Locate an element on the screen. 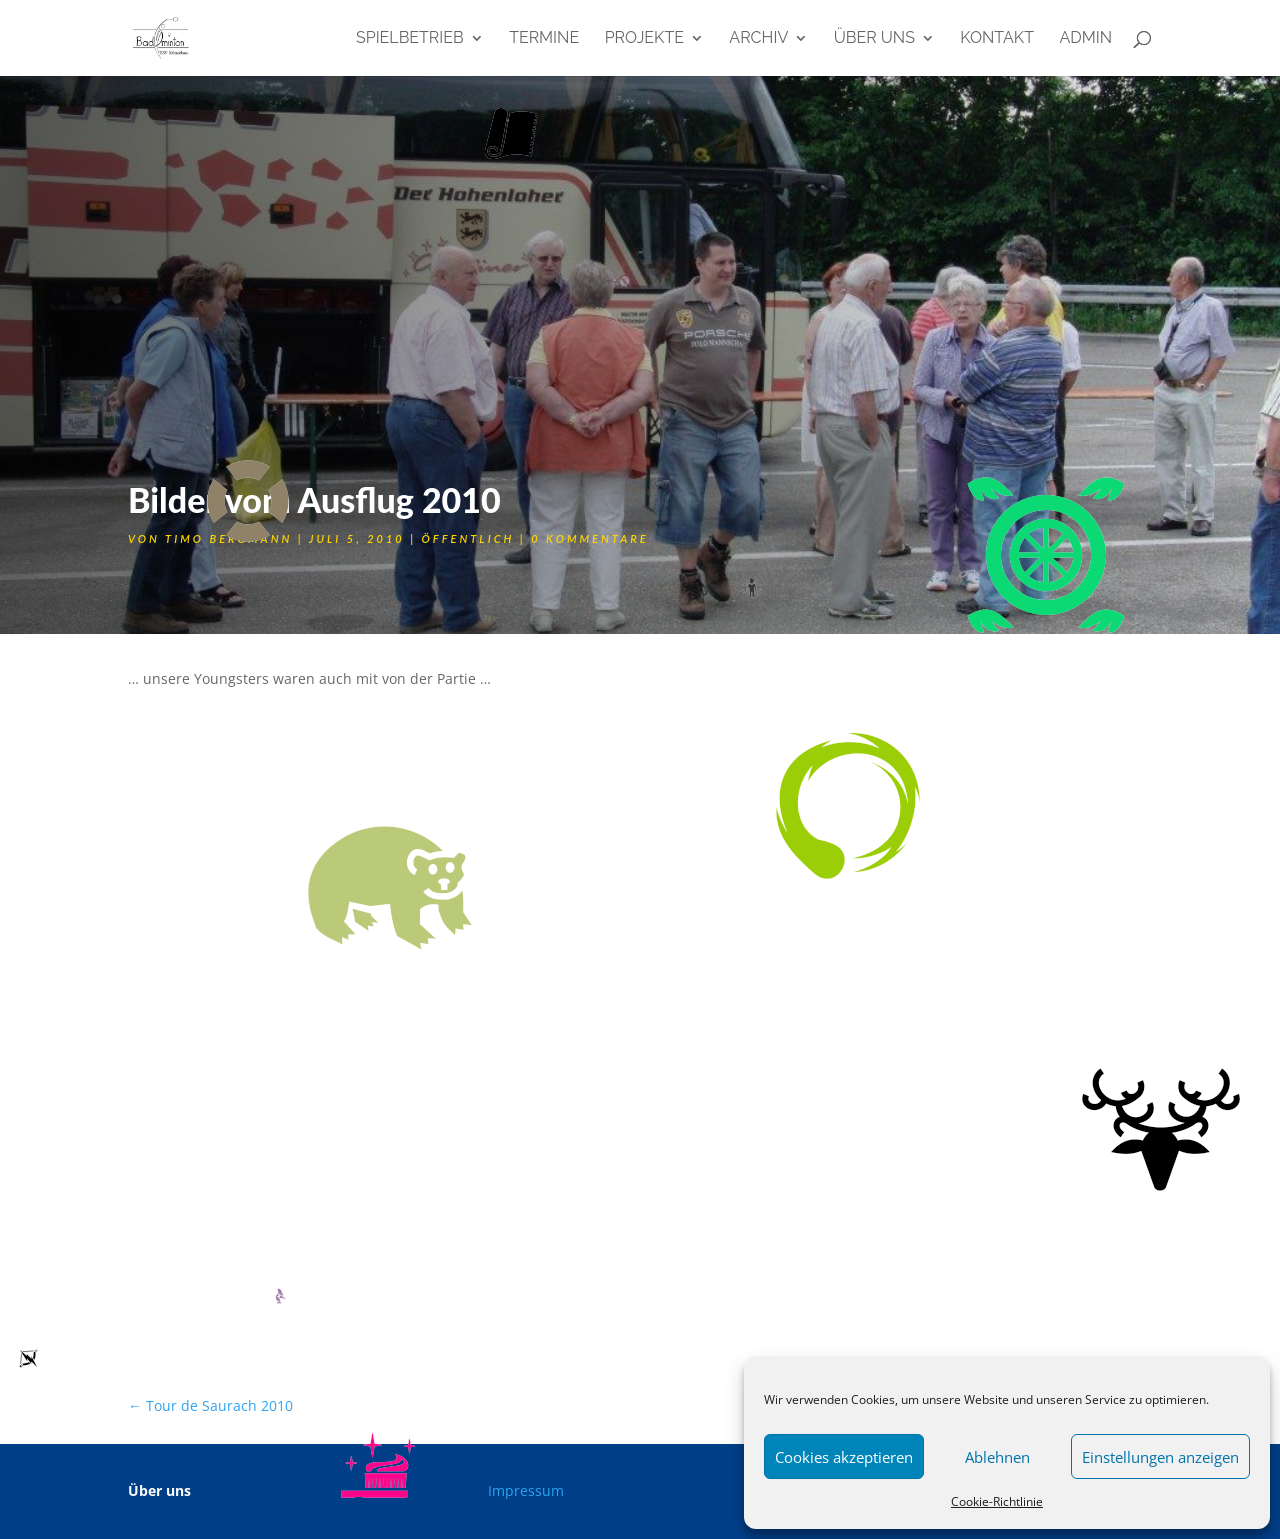 The height and width of the screenshot is (1539, 1280). zen or meditation mode is located at coordinates (849, 806).